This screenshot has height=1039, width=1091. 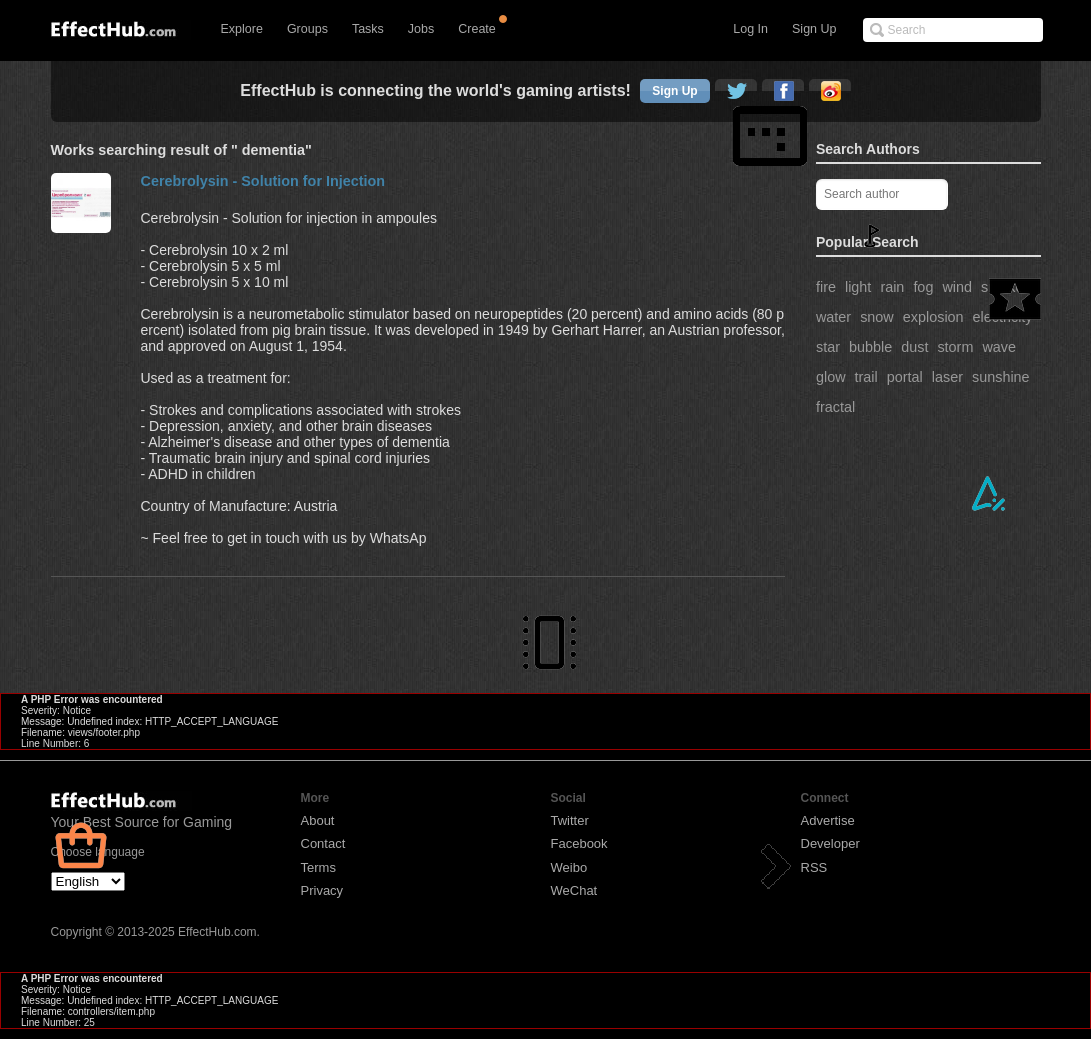 I want to click on add current media to play next in queue, so click(x=731, y=836).